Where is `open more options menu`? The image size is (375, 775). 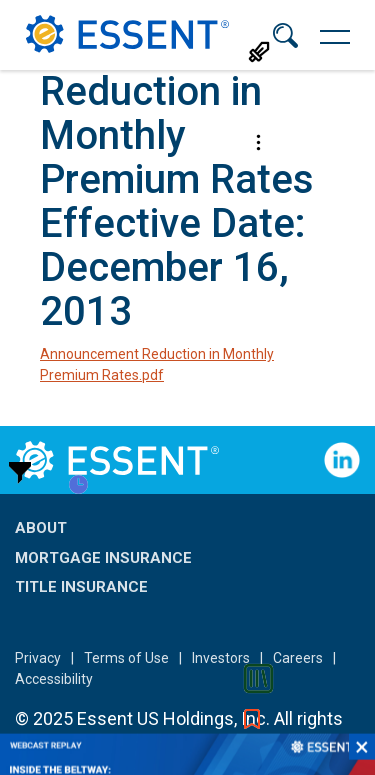 open more options menu is located at coordinates (258, 142).